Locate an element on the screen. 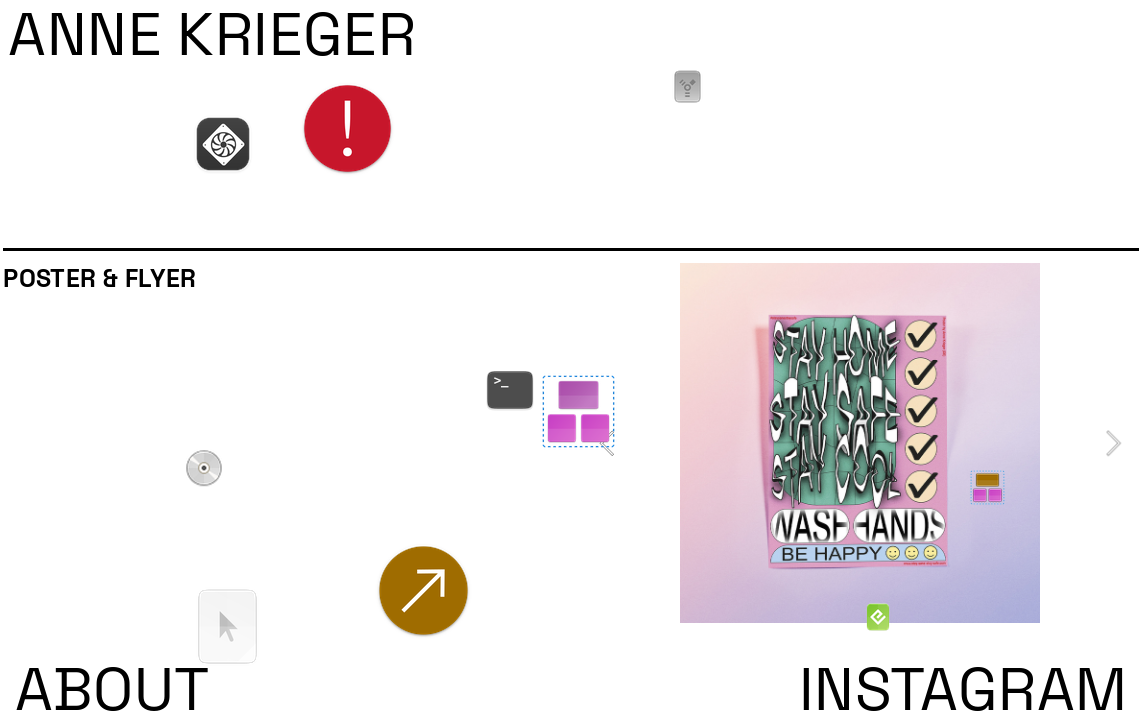 The image size is (1142, 720). access firewire external hard drive is located at coordinates (687, 86).